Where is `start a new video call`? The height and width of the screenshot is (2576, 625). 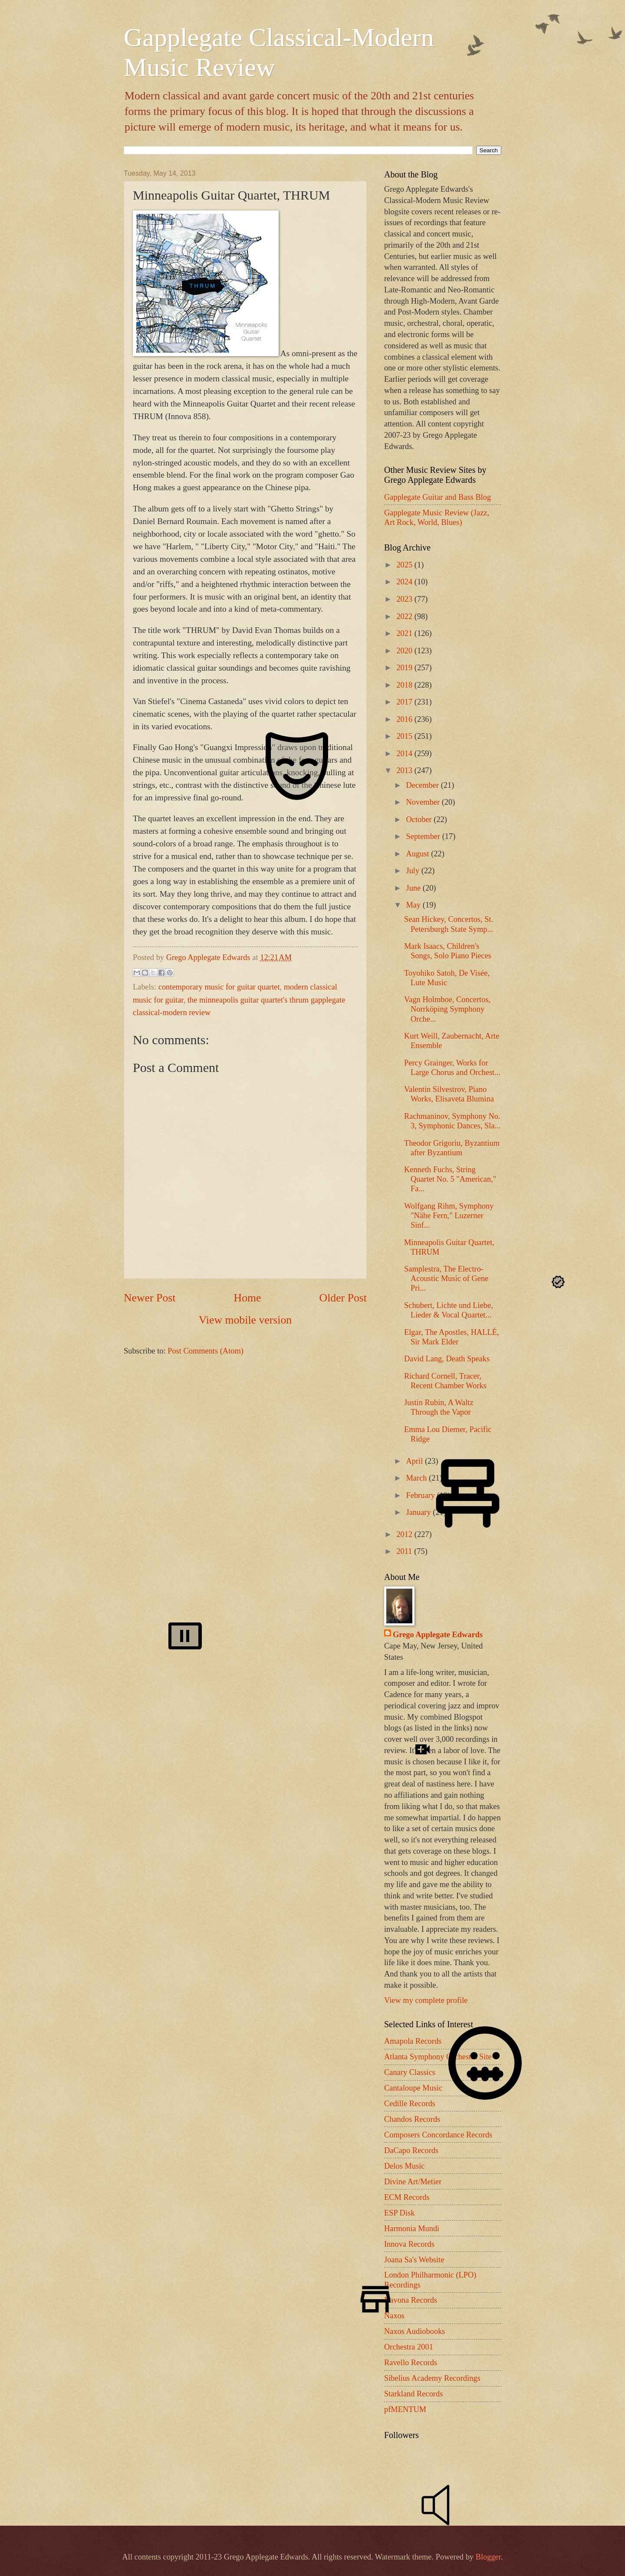 start a new video call is located at coordinates (422, 1749).